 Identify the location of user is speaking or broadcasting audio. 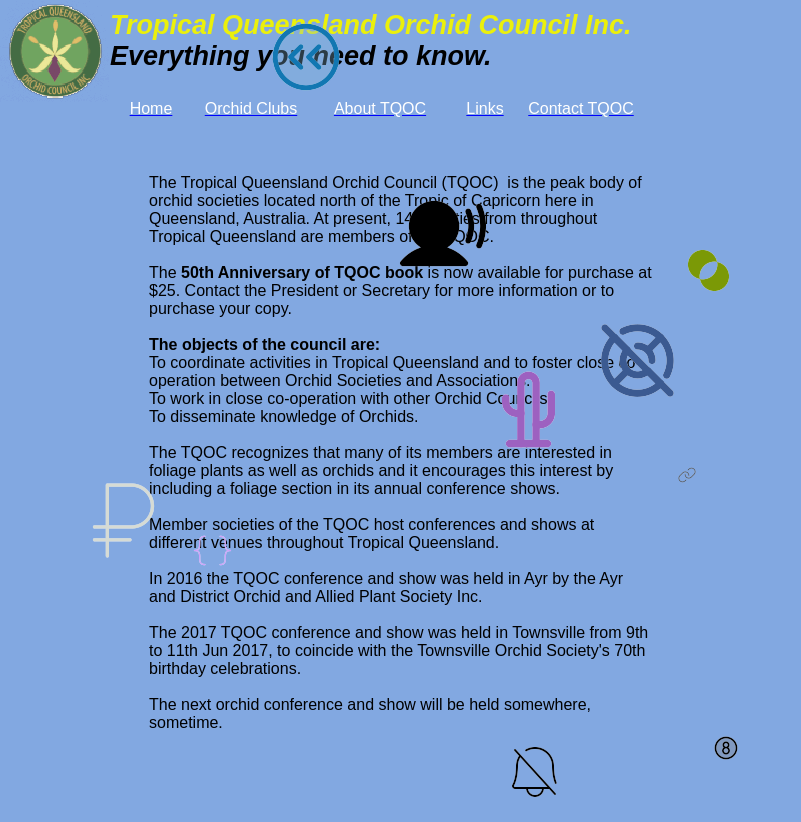
(441, 233).